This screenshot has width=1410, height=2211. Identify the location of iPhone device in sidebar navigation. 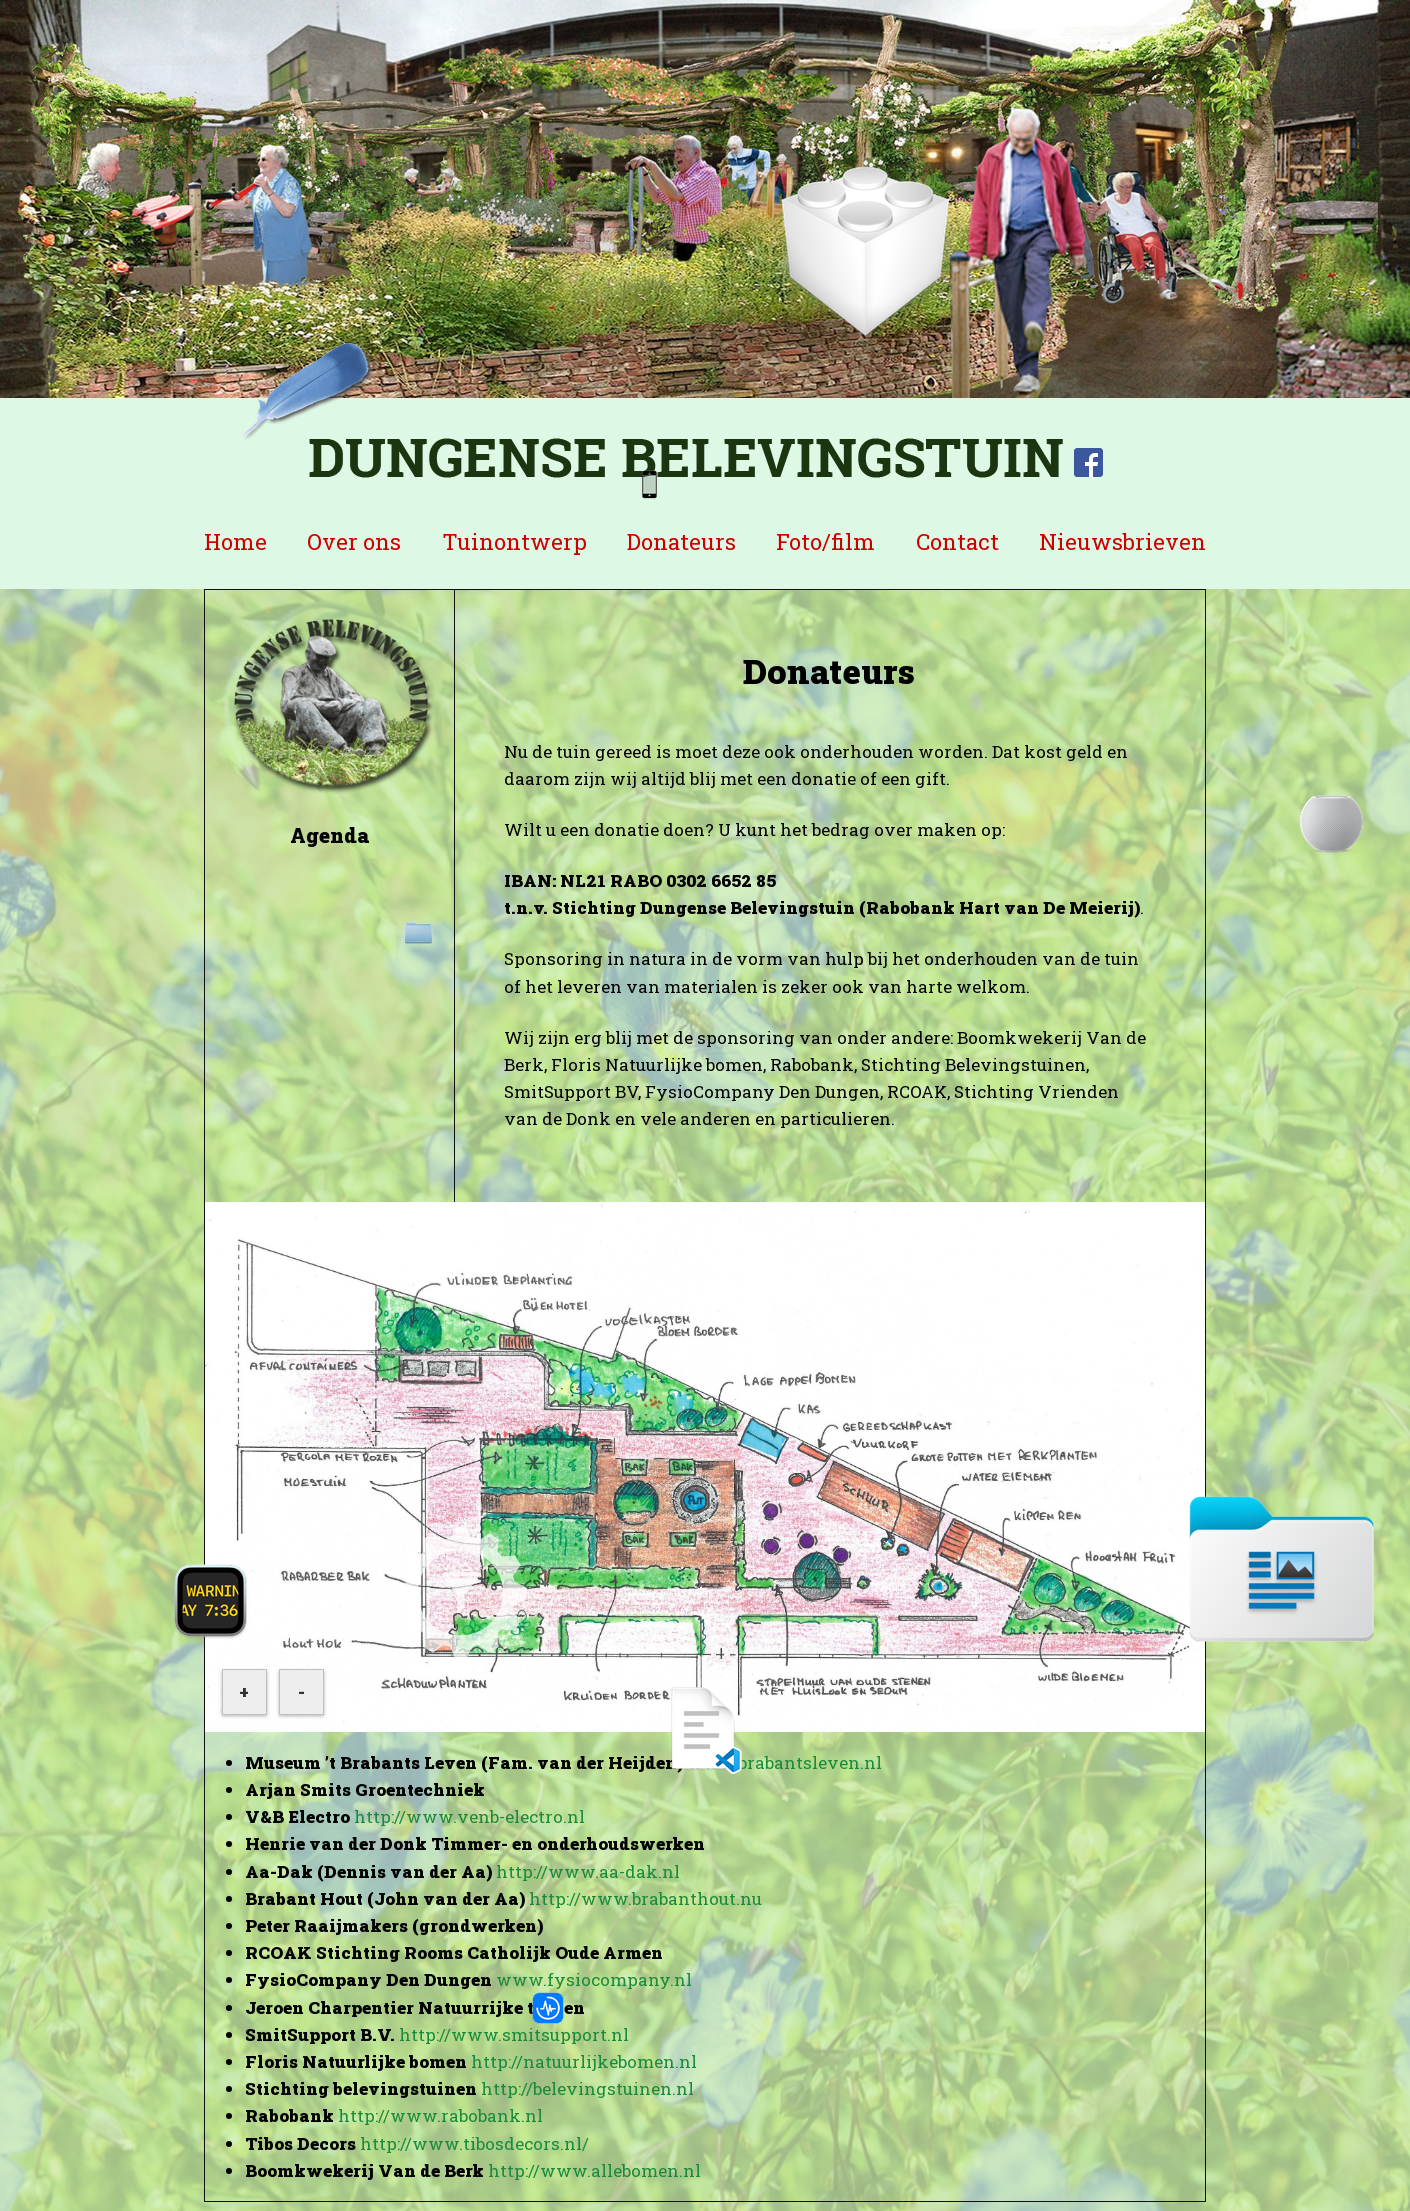
(649, 484).